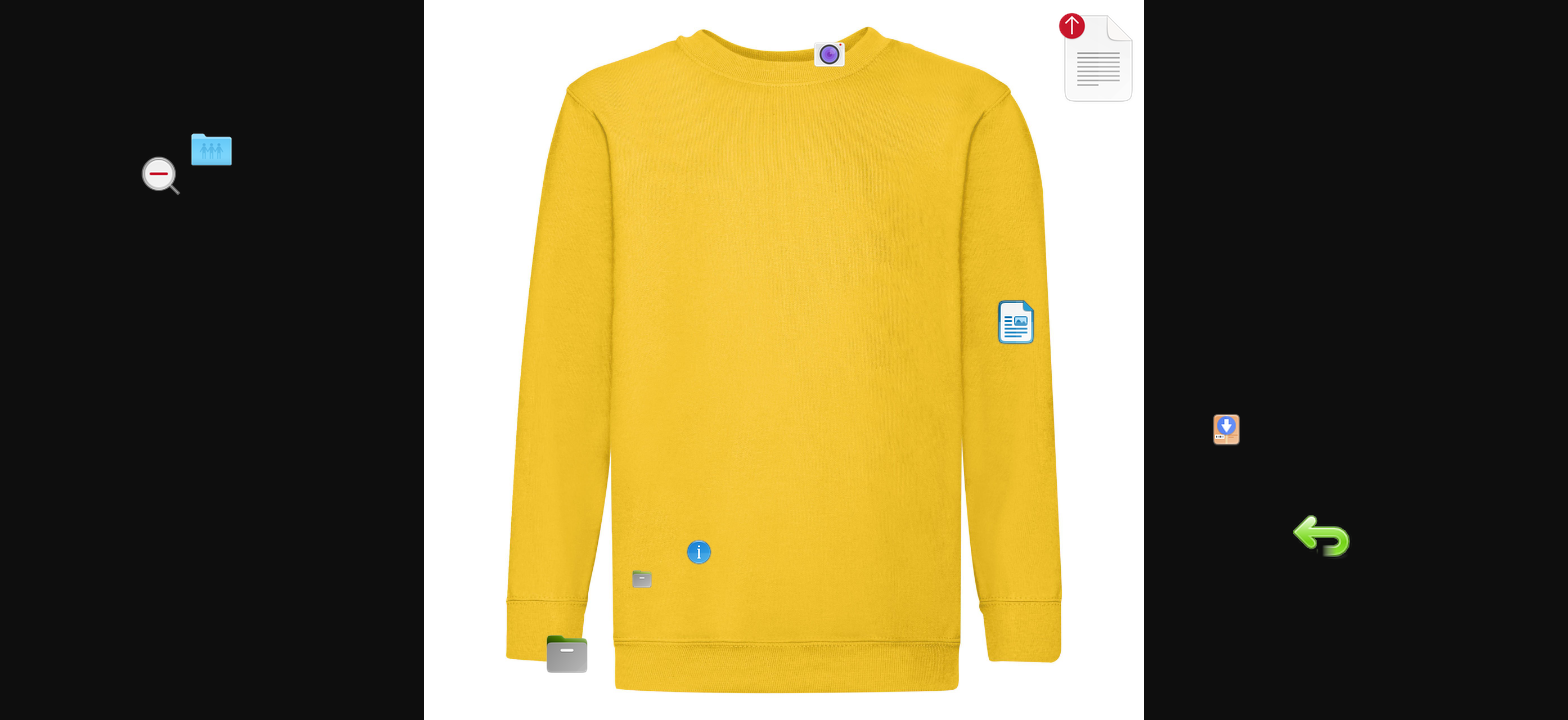 This screenshot has width=1568, height=720. What do you see at coordinates (161, 176) in the screenshot?
I see `zoom out of the current view` at bounding box center [161, 176].